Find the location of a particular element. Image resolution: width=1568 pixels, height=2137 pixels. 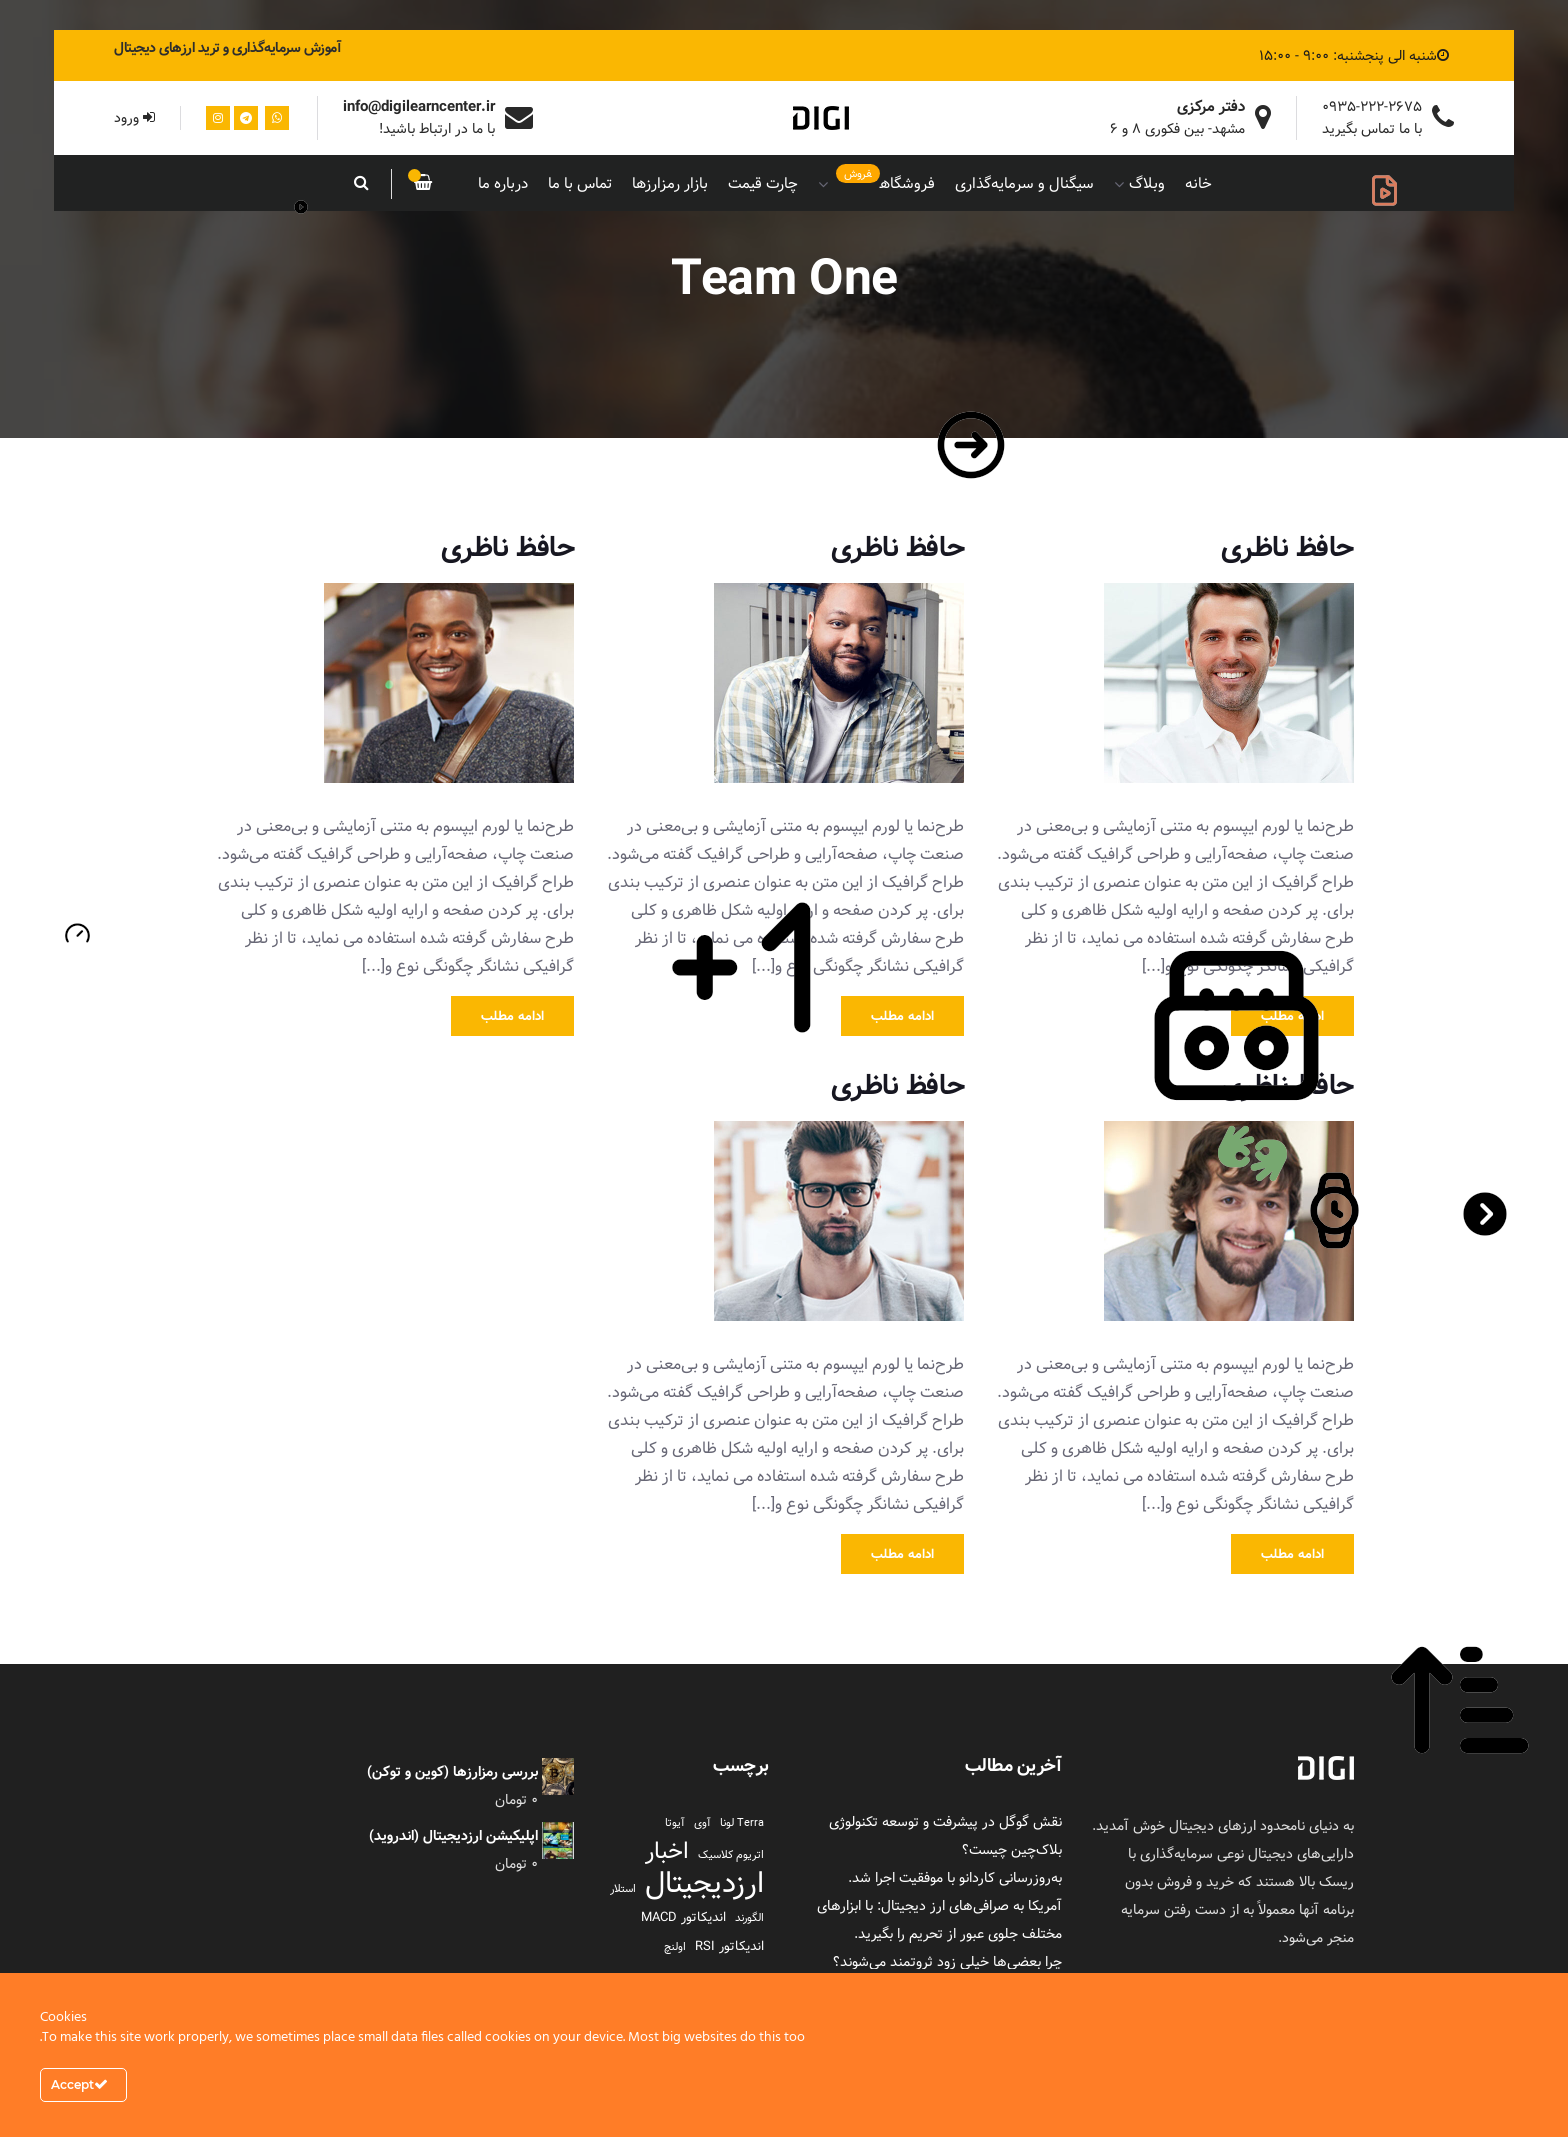

sort items from smallest to largest is located at coordinates (1460, 1700).